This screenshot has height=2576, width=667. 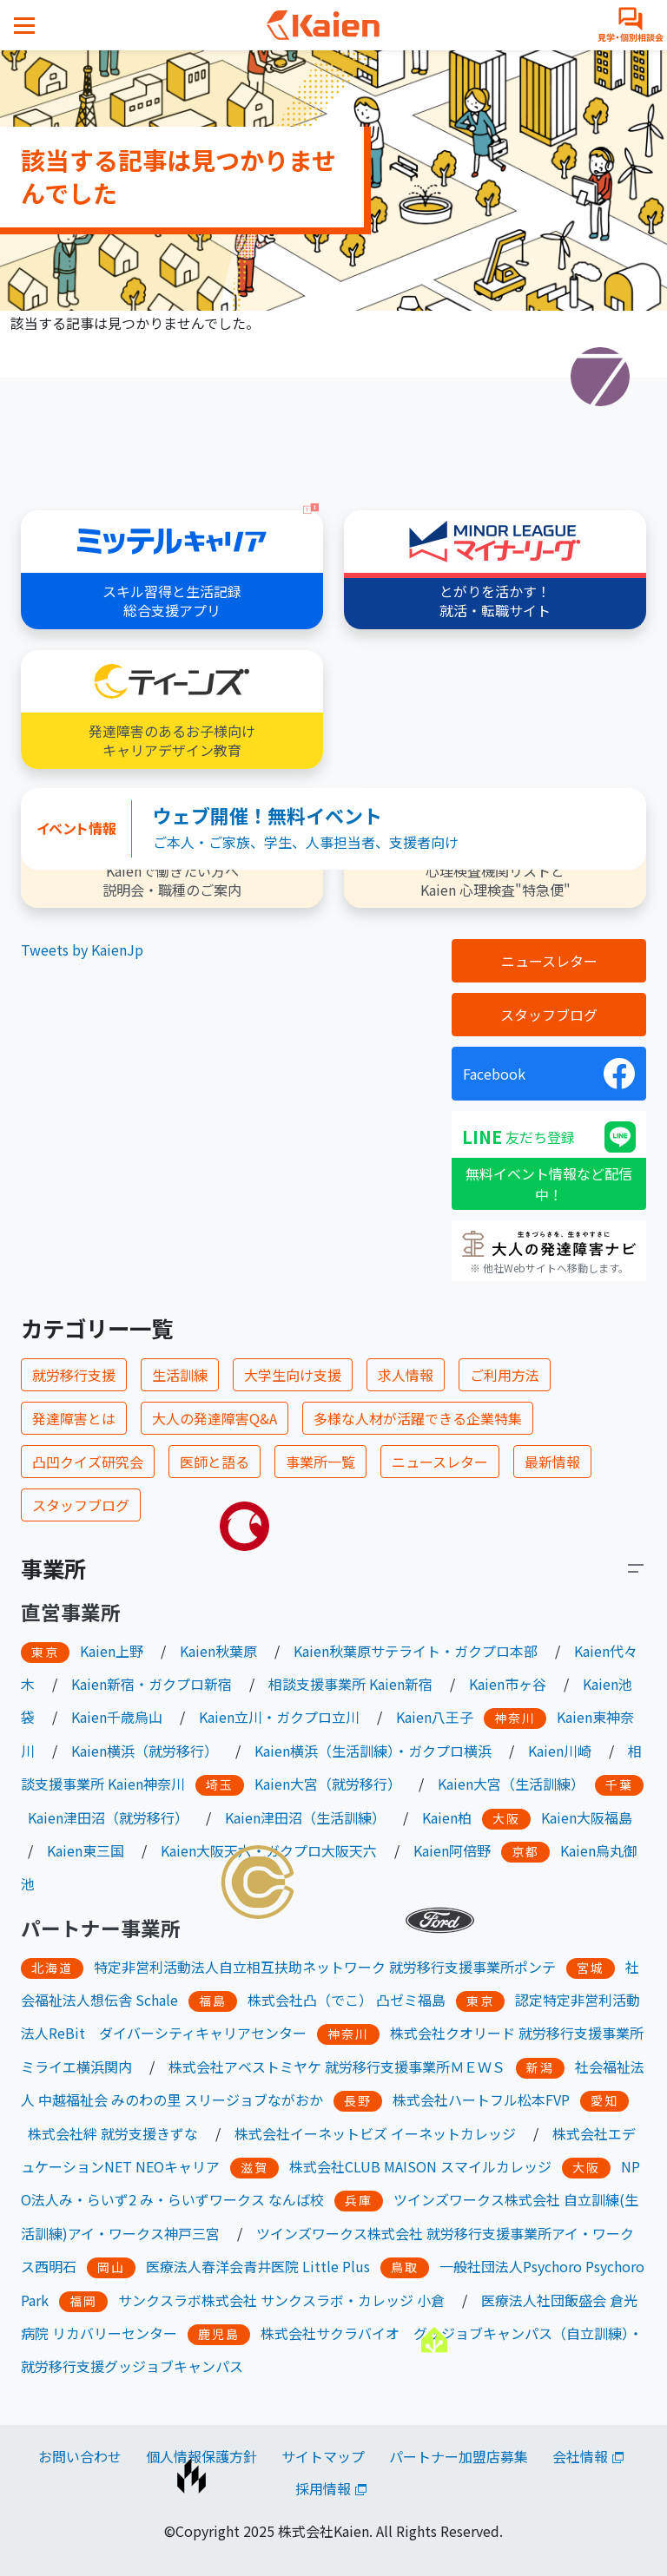 I want to click on open Home Assistant app, so click(x=434, y=2340).